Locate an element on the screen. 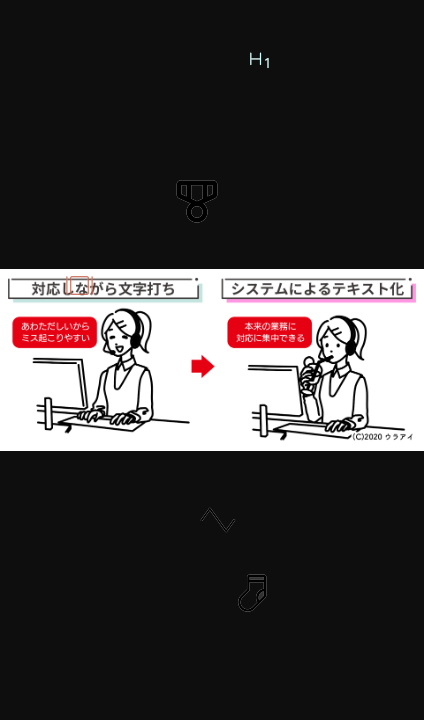  start a slideshow presentation is located at coordinates (79, 285).